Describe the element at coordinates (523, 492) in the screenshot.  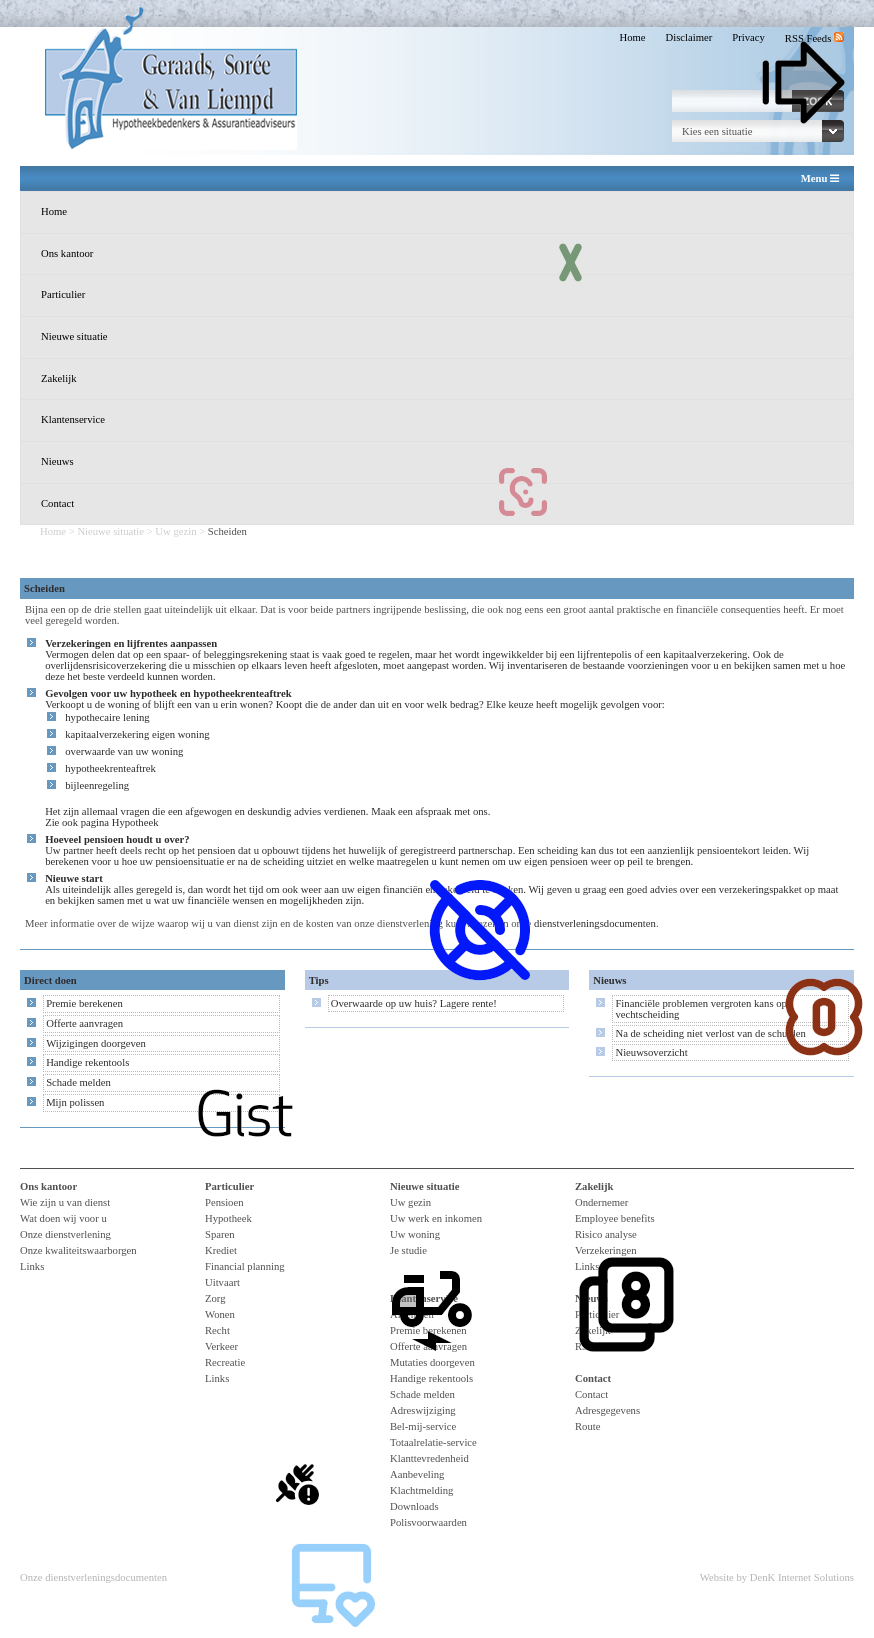
I see `scan or identify using ear biometrics` at that location.